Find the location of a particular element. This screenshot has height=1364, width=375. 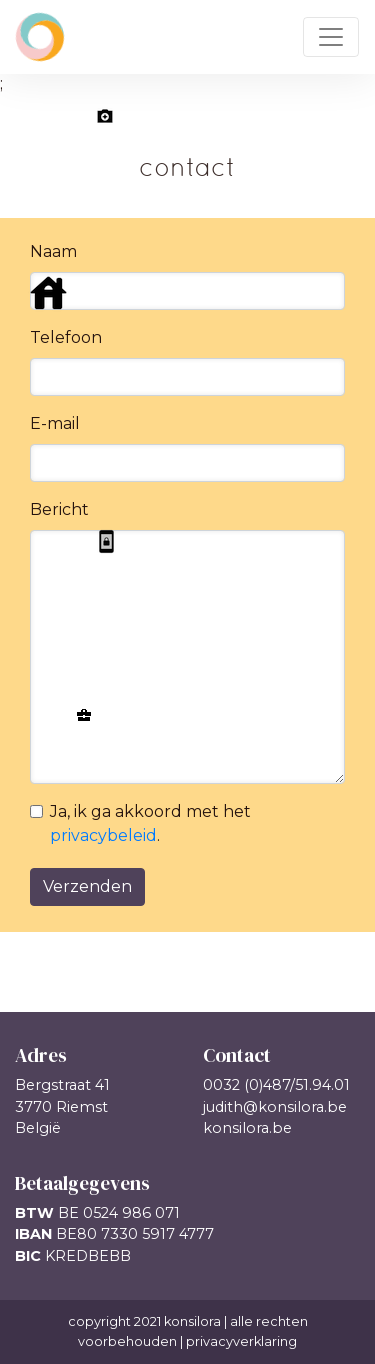

go to home screen is located at coordinates (48, 293).